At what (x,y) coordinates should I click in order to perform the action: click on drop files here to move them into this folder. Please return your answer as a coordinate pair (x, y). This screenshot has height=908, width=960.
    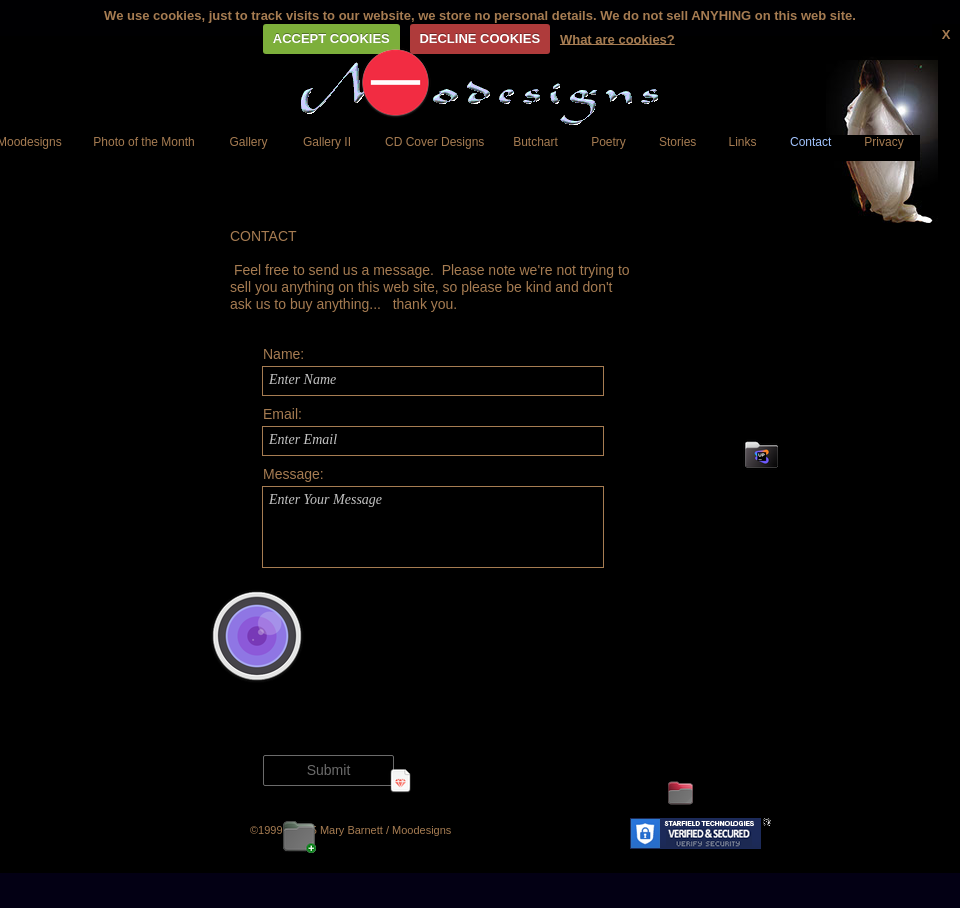
    Looking at the image, I should click on (680, 792).